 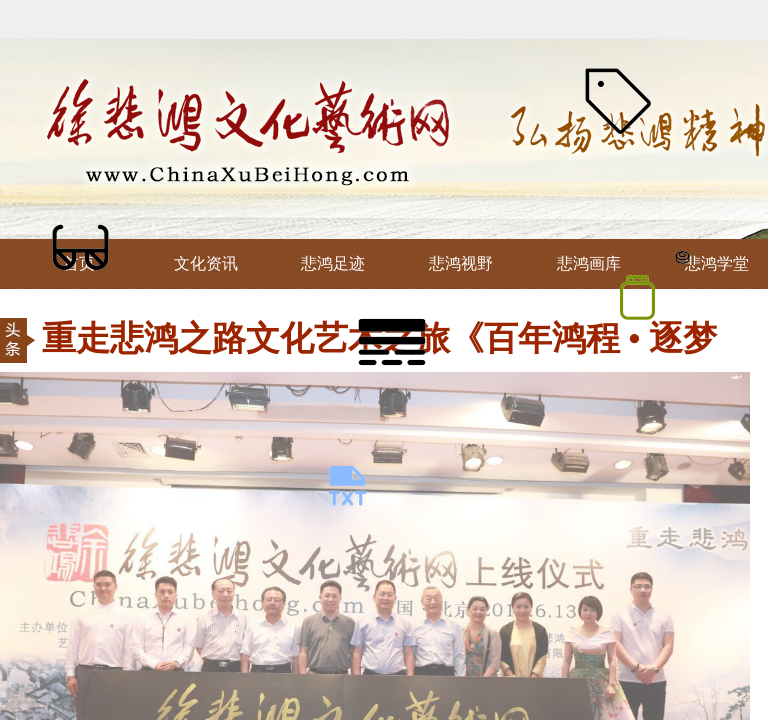 What do you see at coordinates (637, 297) in the screenshot?
I see `store or organize items in a container` at bounding box center [637, 297].